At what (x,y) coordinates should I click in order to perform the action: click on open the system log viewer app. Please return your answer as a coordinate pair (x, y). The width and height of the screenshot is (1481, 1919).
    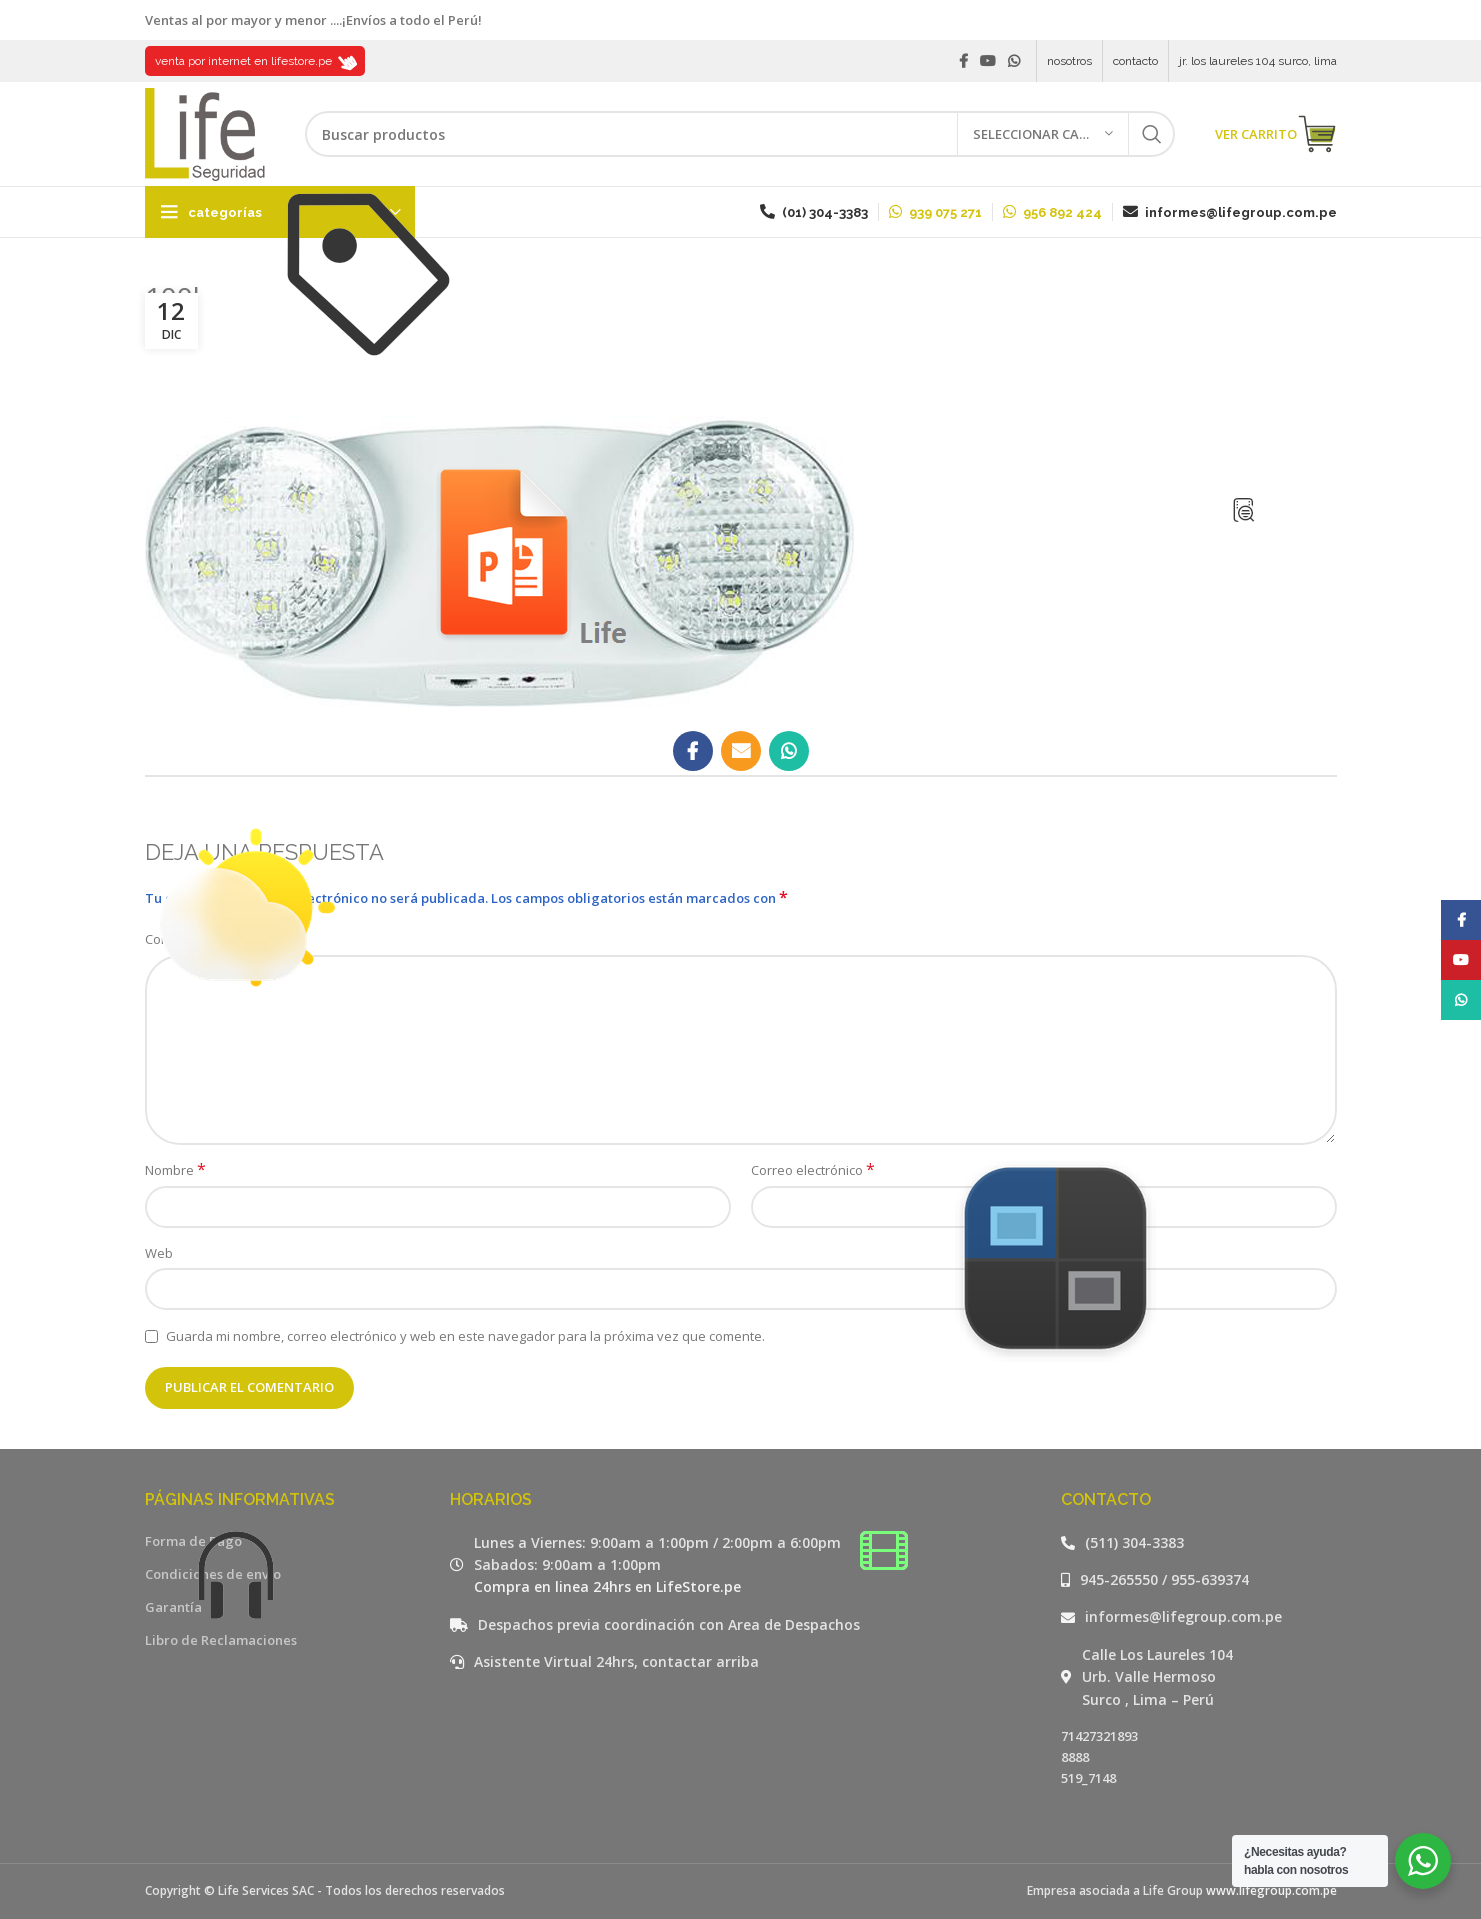
    Looking at the image, I should click on (1244, 510).